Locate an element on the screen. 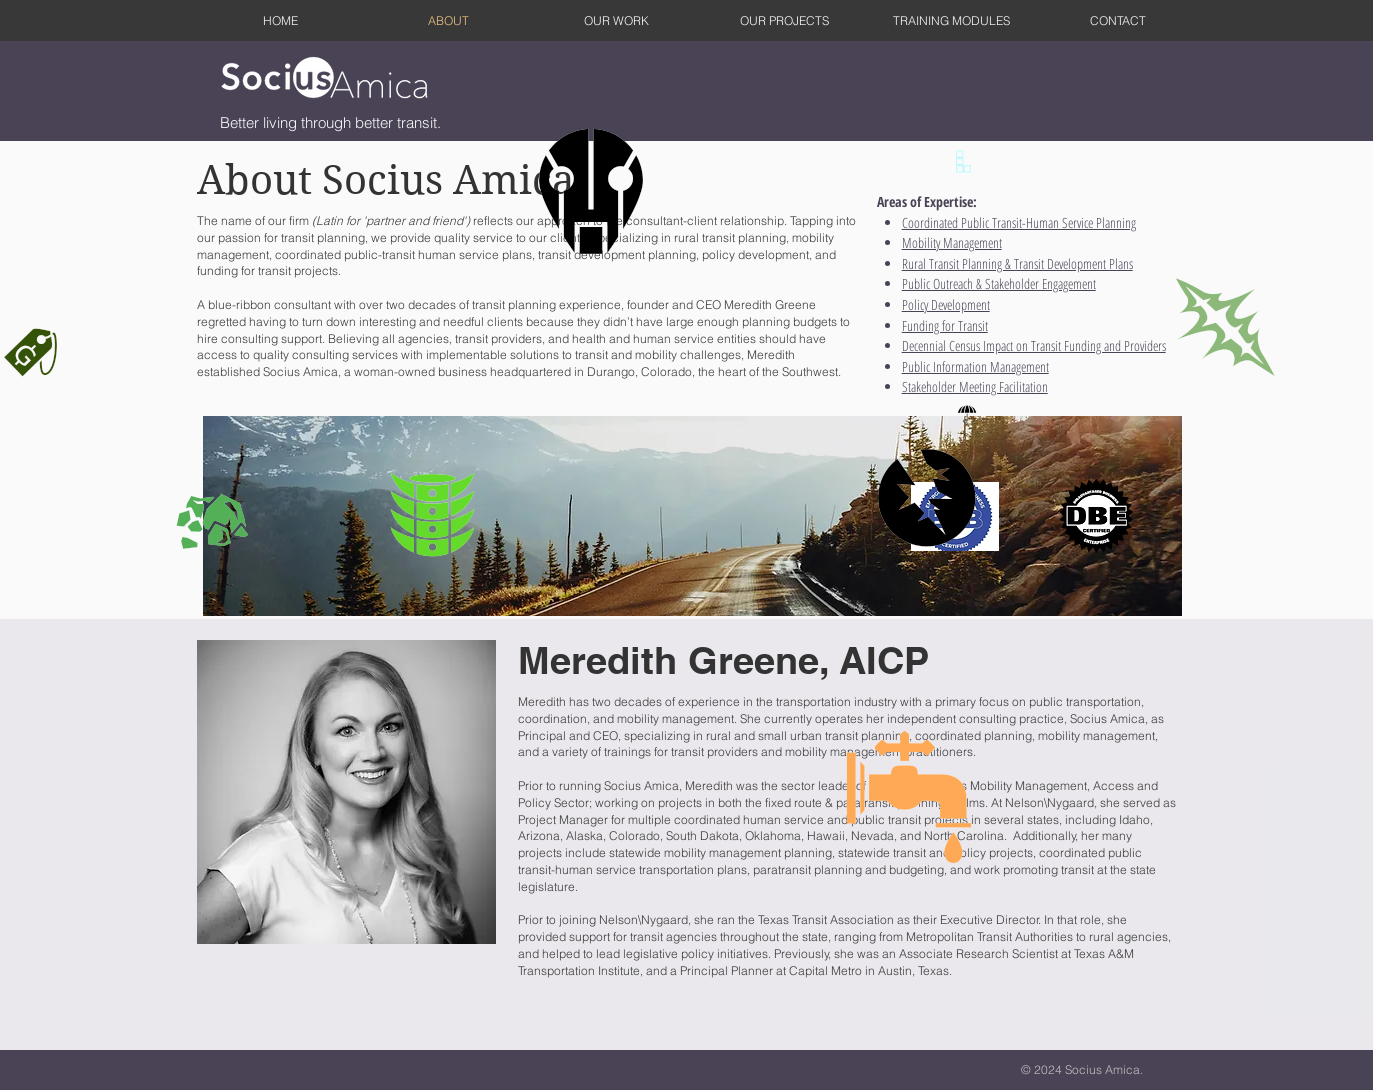 The image size is (1373, 1090). server or database storage indicator is located at coordinates (432, 514).